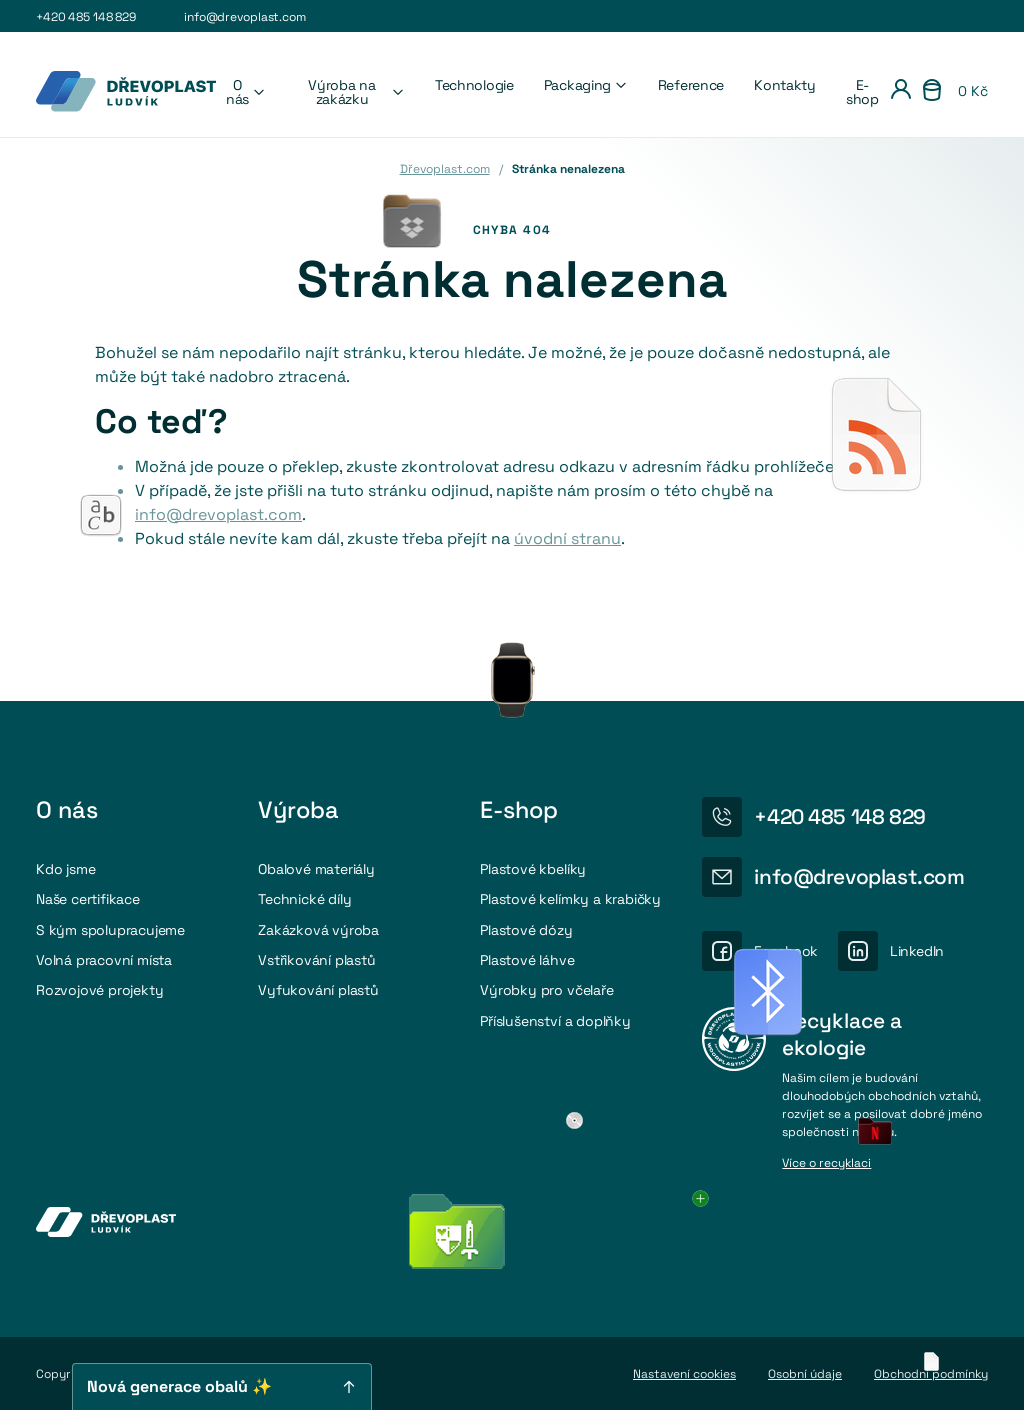 The image size is (1024, 1410). I want to click on an RSS feed file or subscription document, so click(876, 434).